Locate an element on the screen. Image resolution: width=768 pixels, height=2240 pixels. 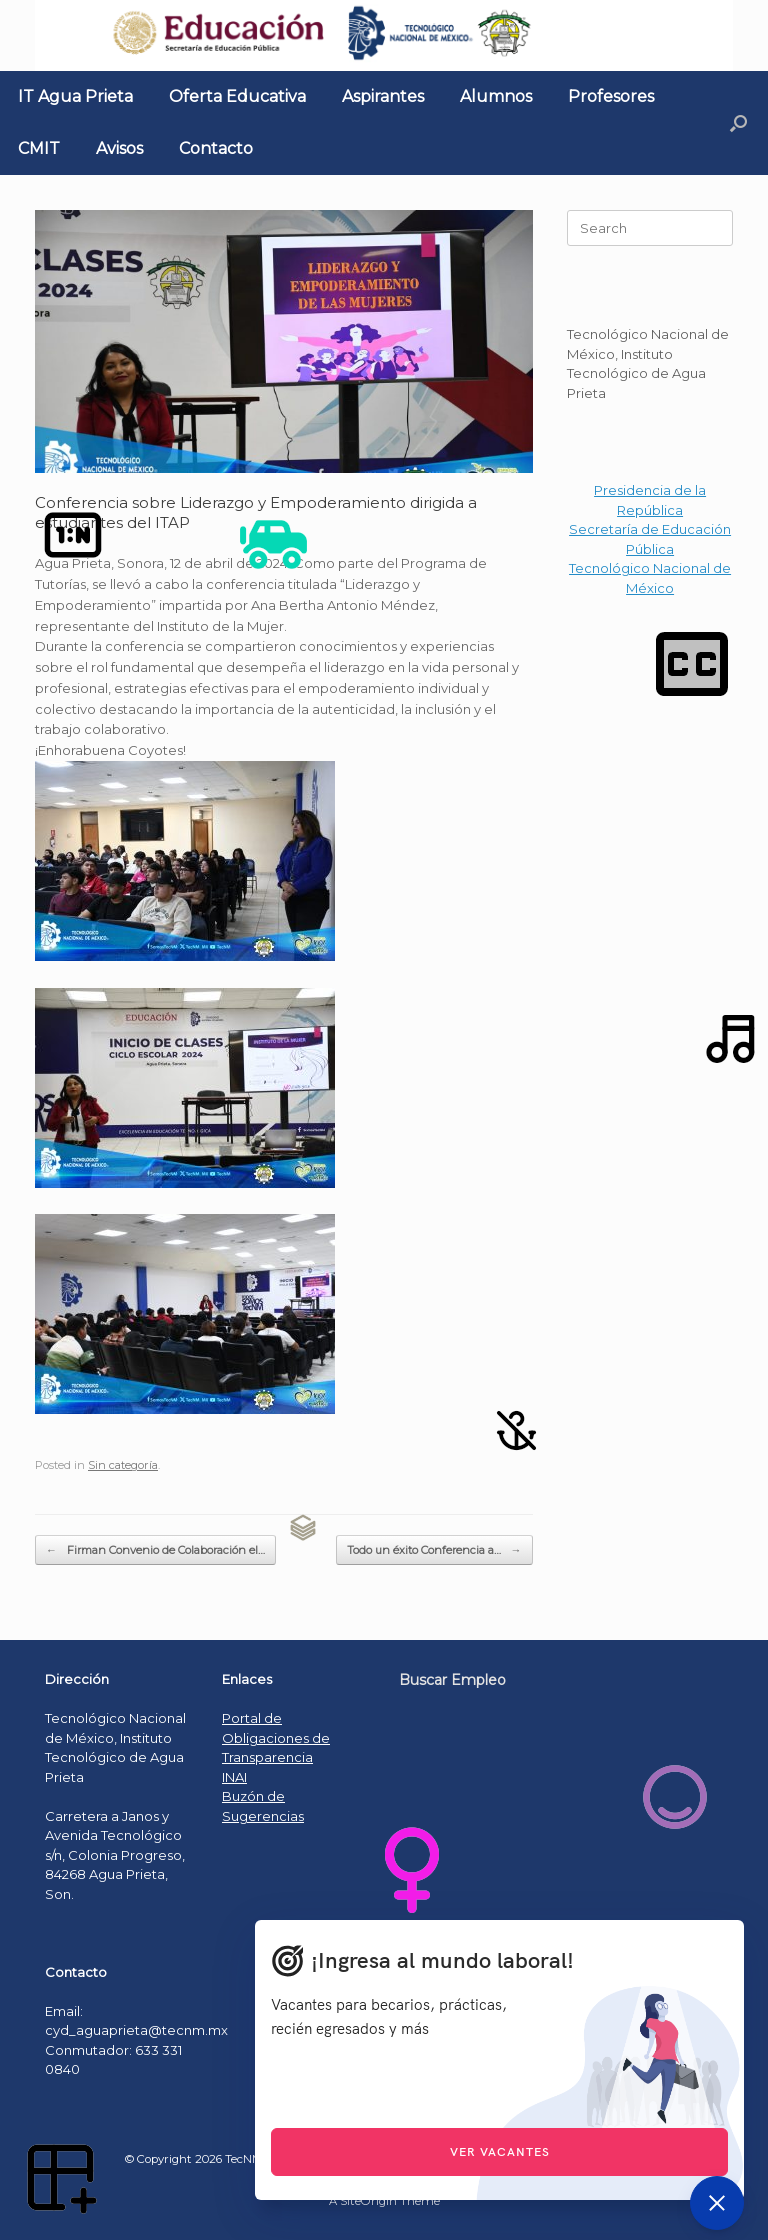
apply inner shadow effect to bottom edge is located at coordinates (675, 1797).